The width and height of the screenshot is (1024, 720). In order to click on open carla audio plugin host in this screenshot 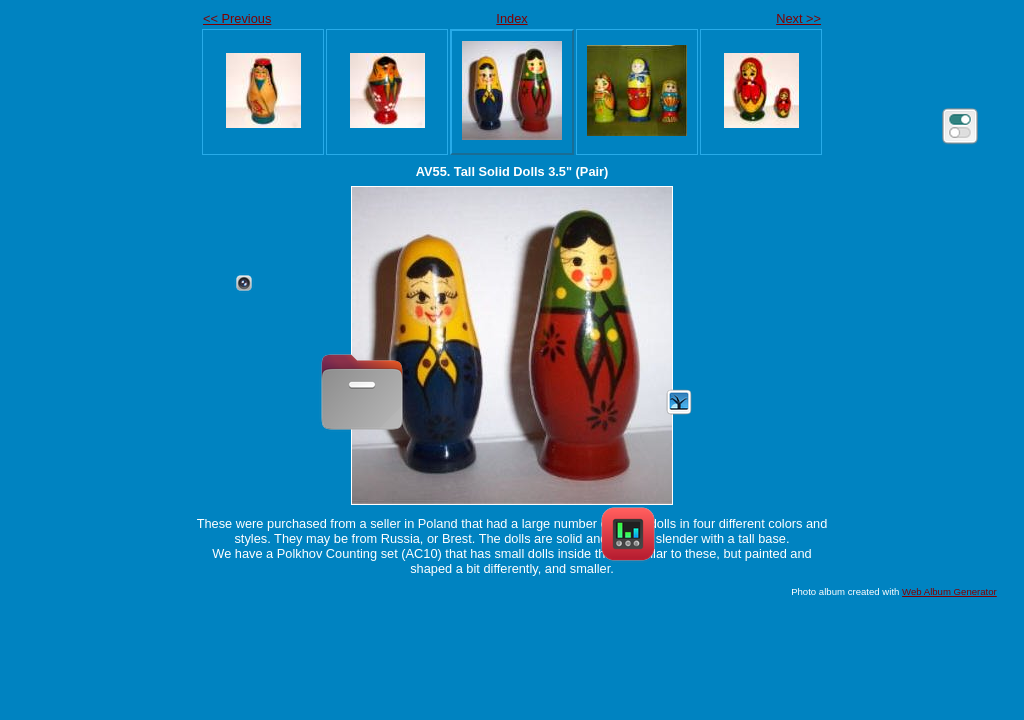, I will do `click(628, 534)`.